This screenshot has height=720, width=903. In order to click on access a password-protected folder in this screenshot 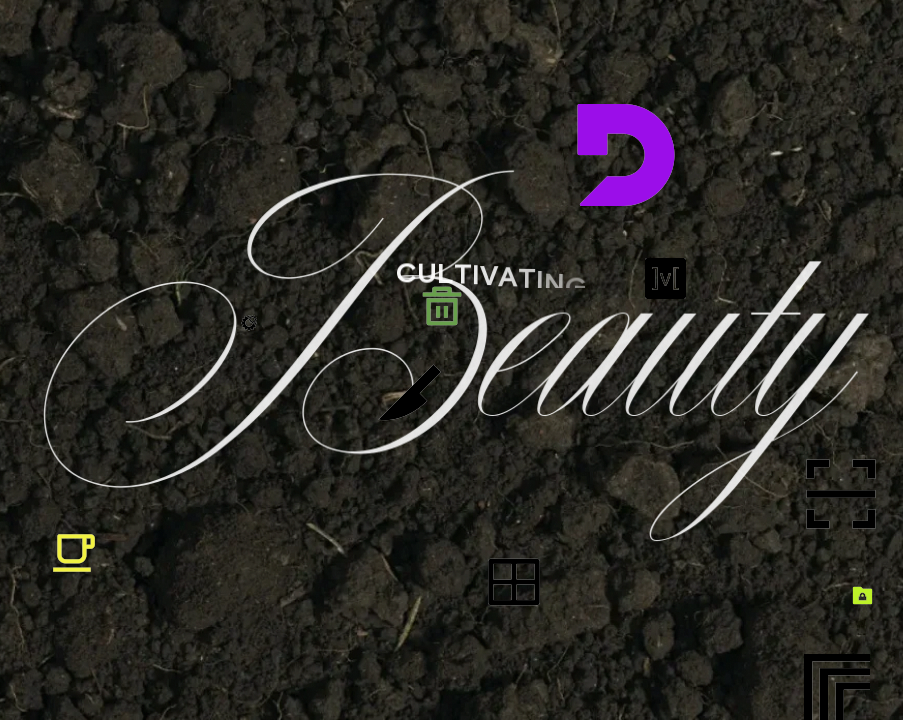, I will do `click(862, 595)`.